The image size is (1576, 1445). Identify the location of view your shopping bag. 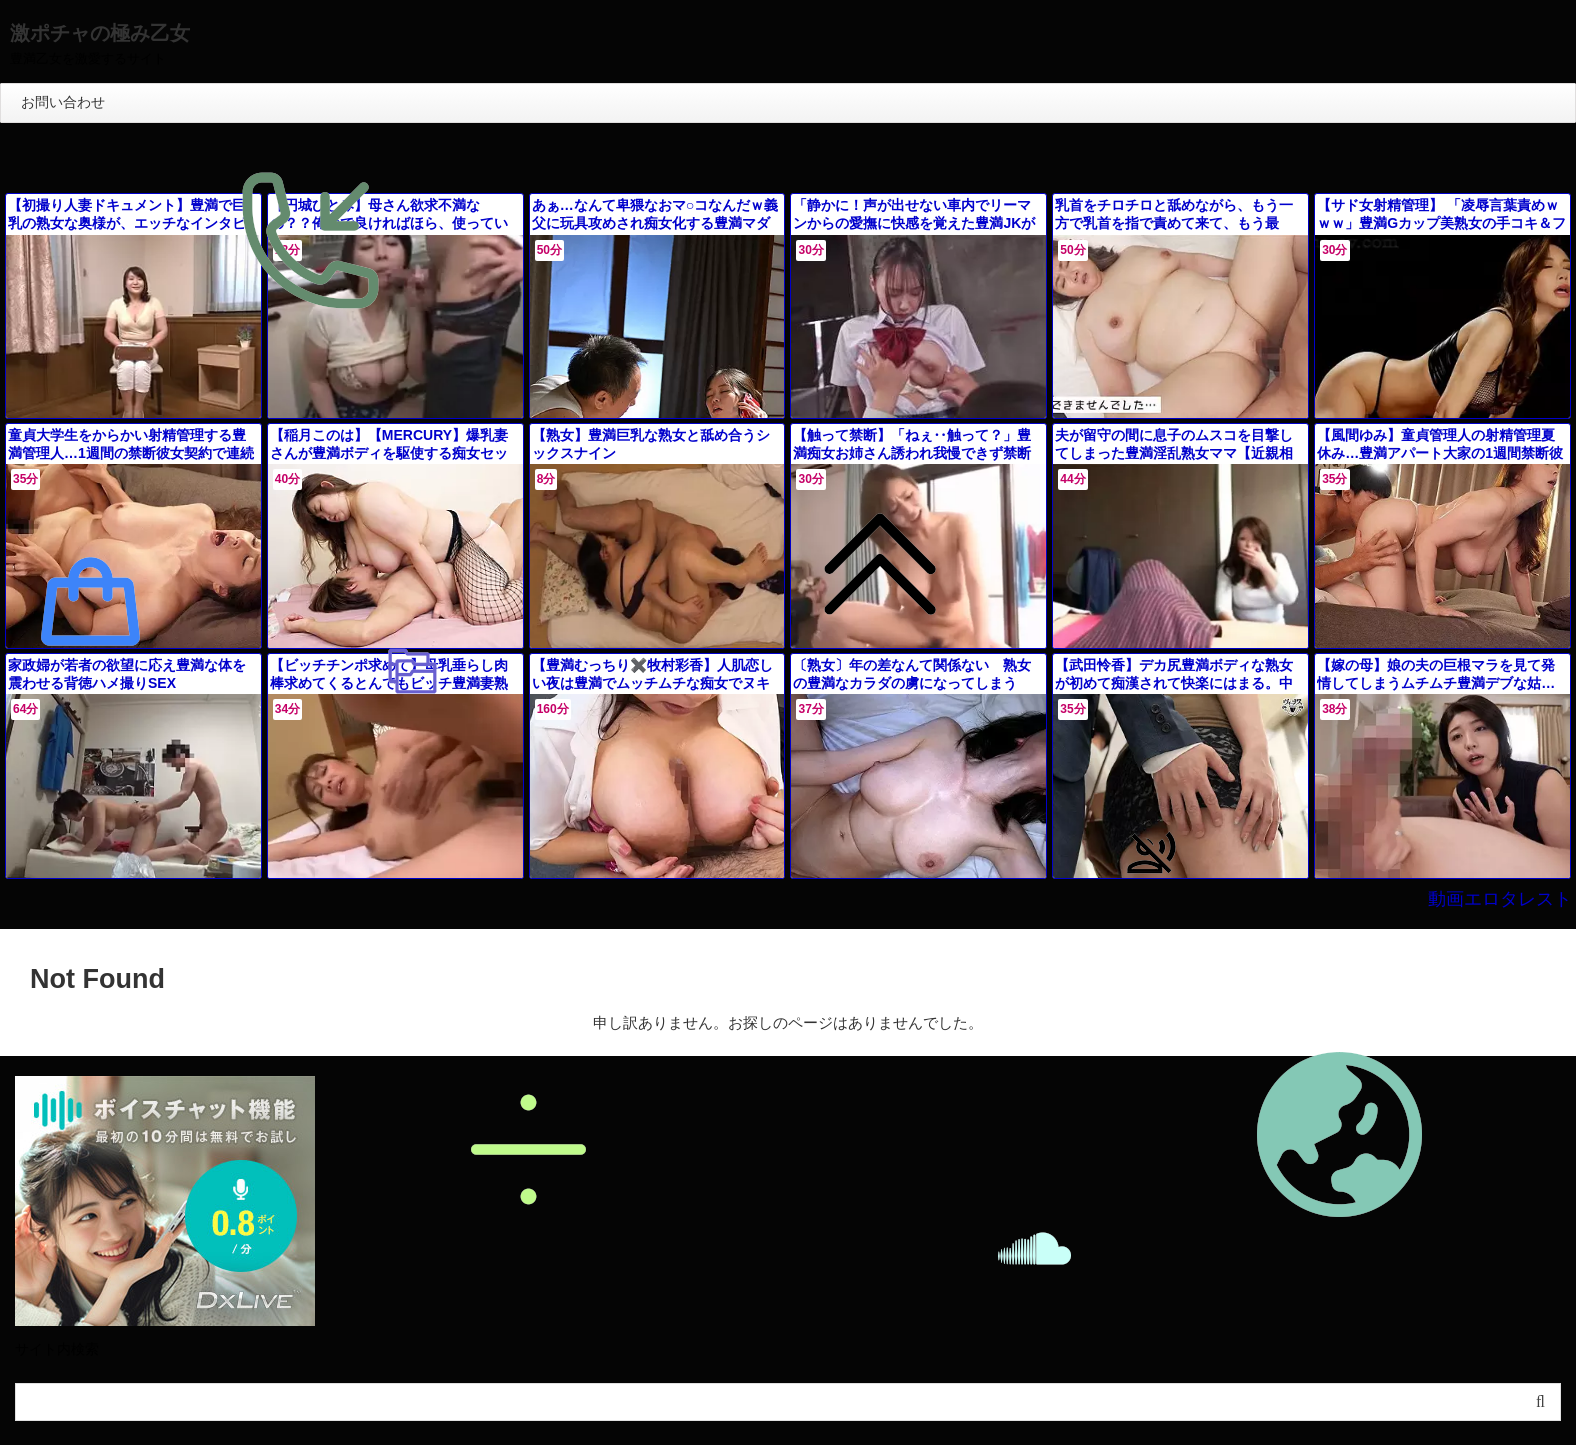
(90, 606).